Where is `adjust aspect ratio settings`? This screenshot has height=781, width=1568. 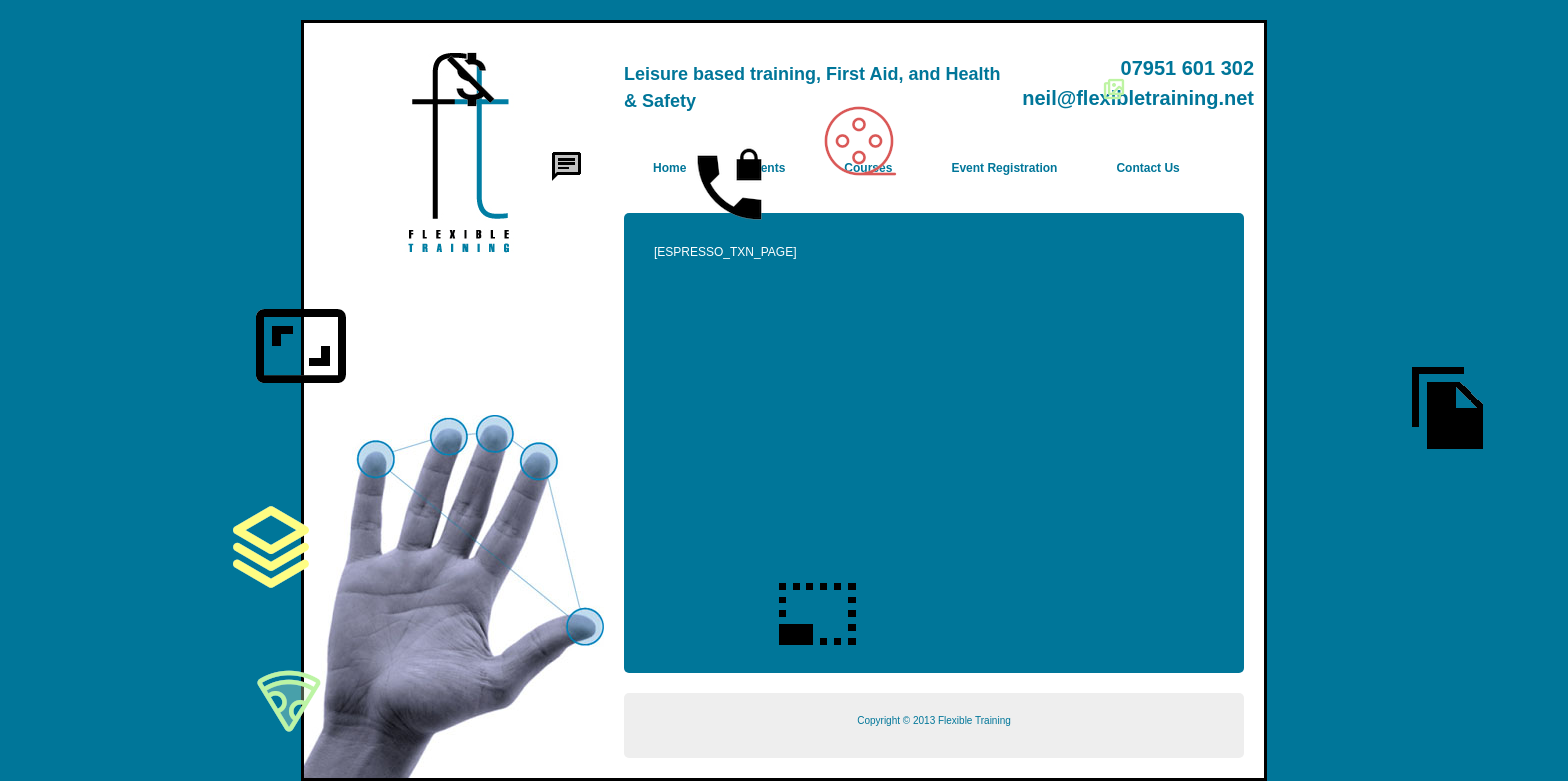
adjust aspect ratio settings is located at coordinates (301, 346).